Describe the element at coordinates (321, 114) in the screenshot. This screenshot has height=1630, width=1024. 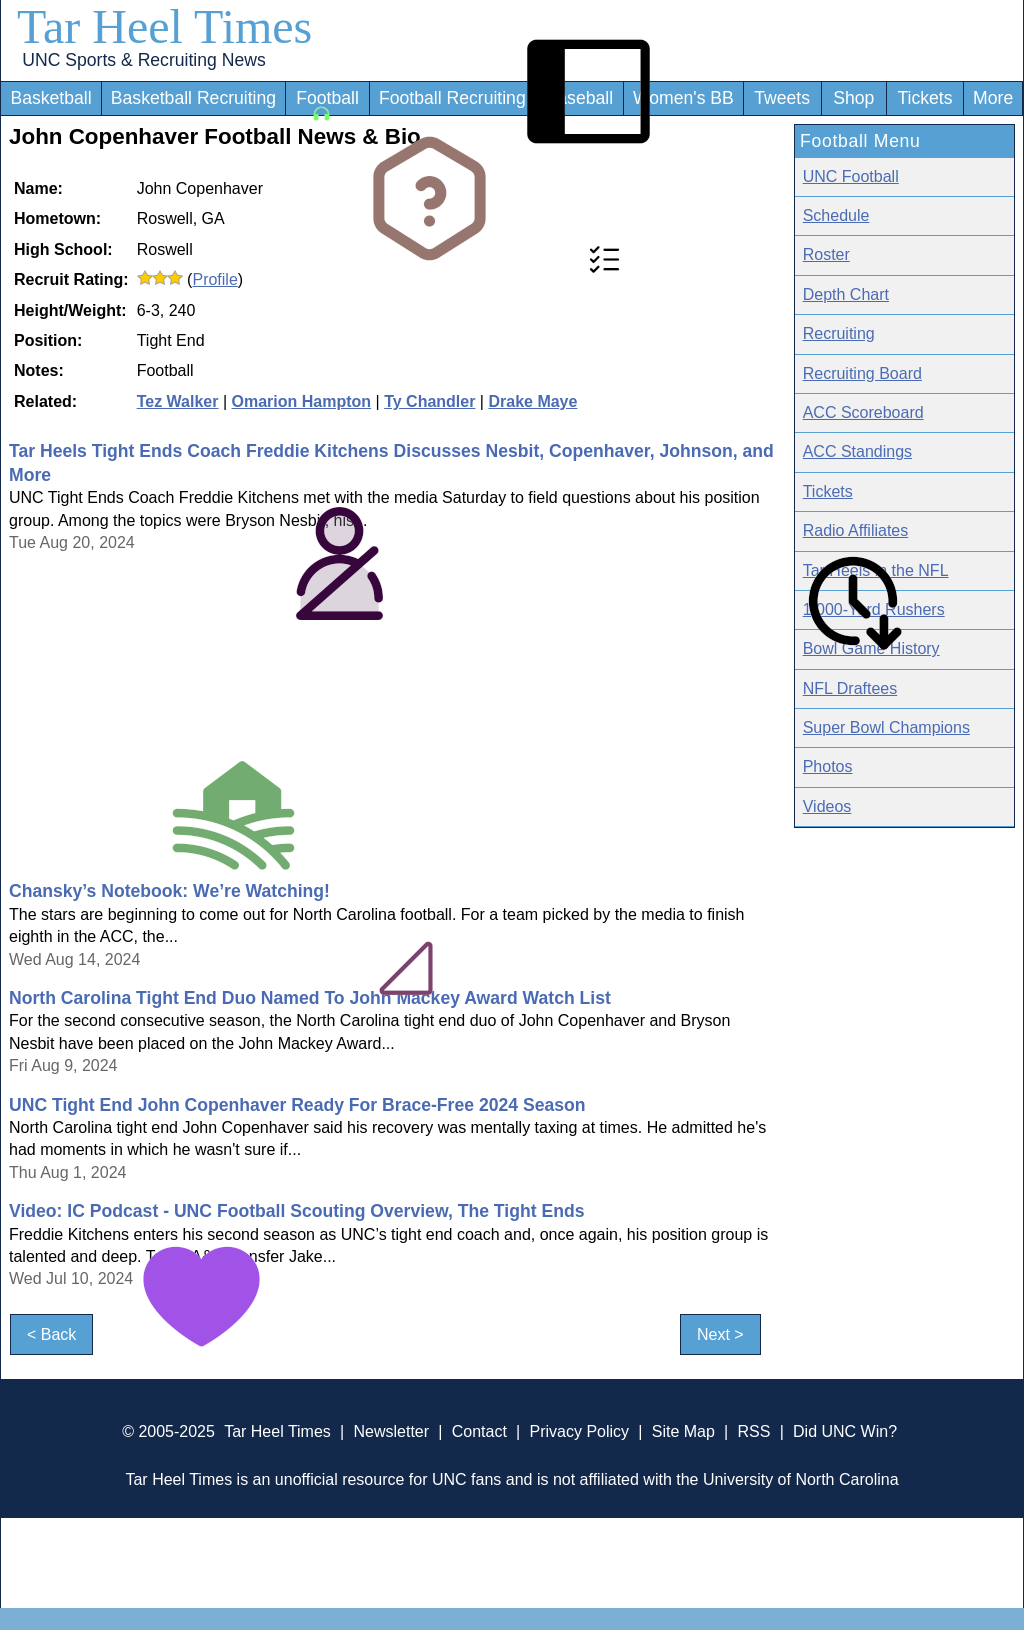
I see `access audio or music player` at that location.